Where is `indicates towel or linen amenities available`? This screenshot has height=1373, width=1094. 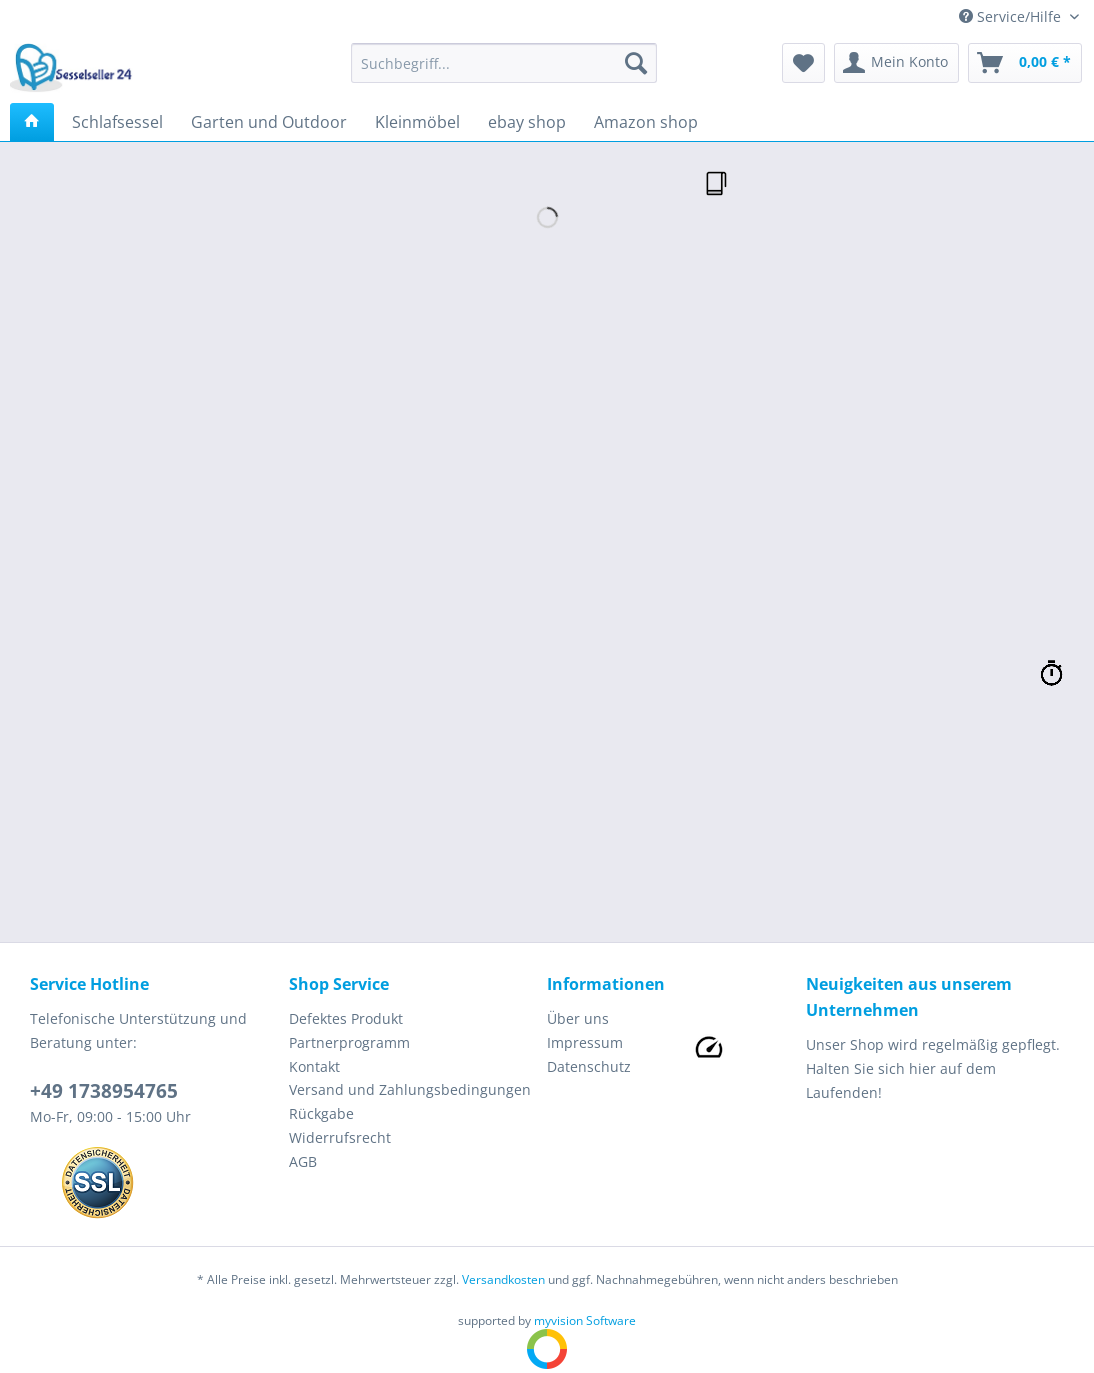 indicates towel or linen amenities available is located at coordinates (715, 183).